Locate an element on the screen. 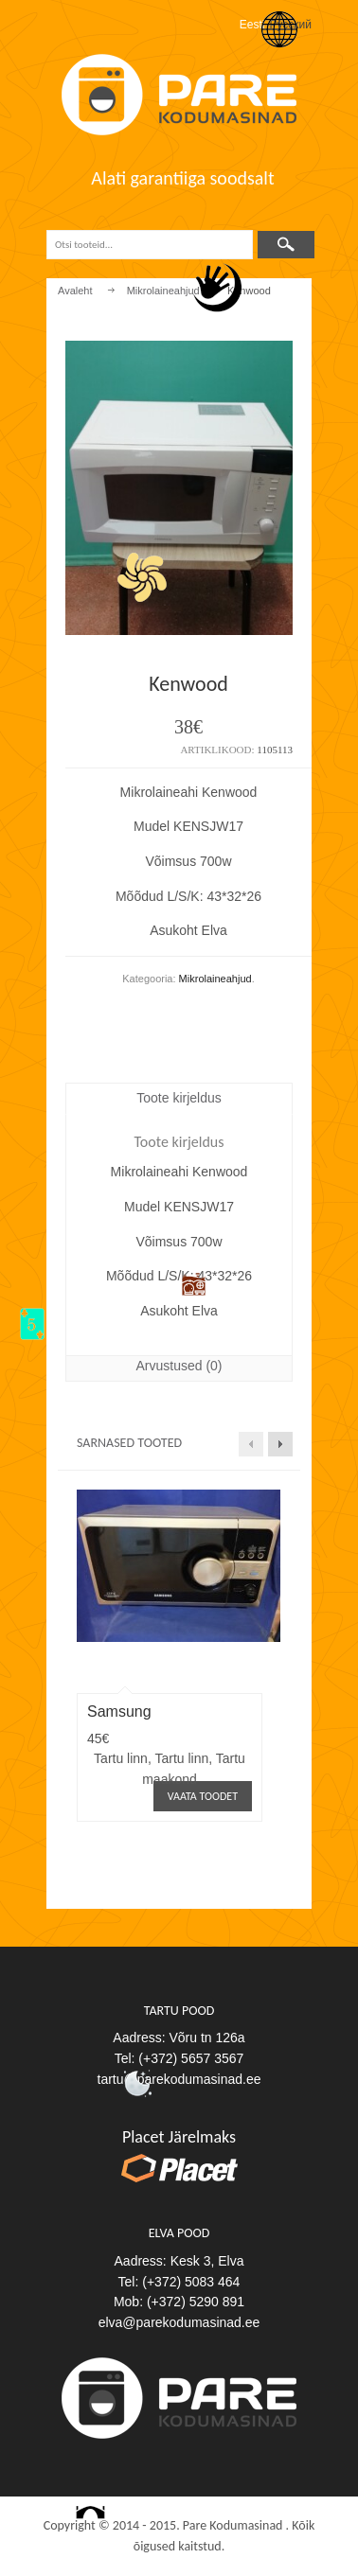 This screenshot has width=358, height=2576. select a hobbit hole or underground dwelling in a fantasy game is located at coordinates (193, 1283).